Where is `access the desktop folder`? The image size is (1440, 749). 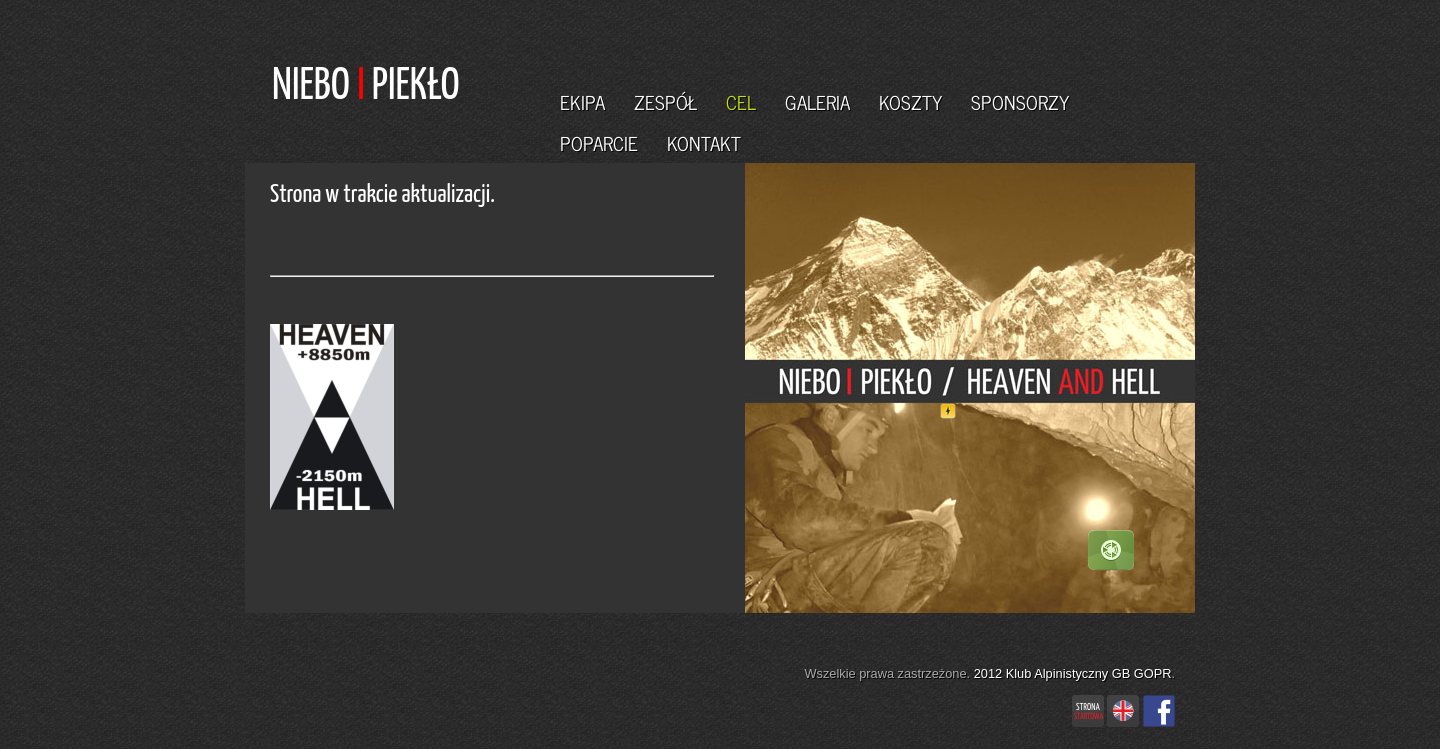
access the desktop folder is located at coordinates (1111, 549).